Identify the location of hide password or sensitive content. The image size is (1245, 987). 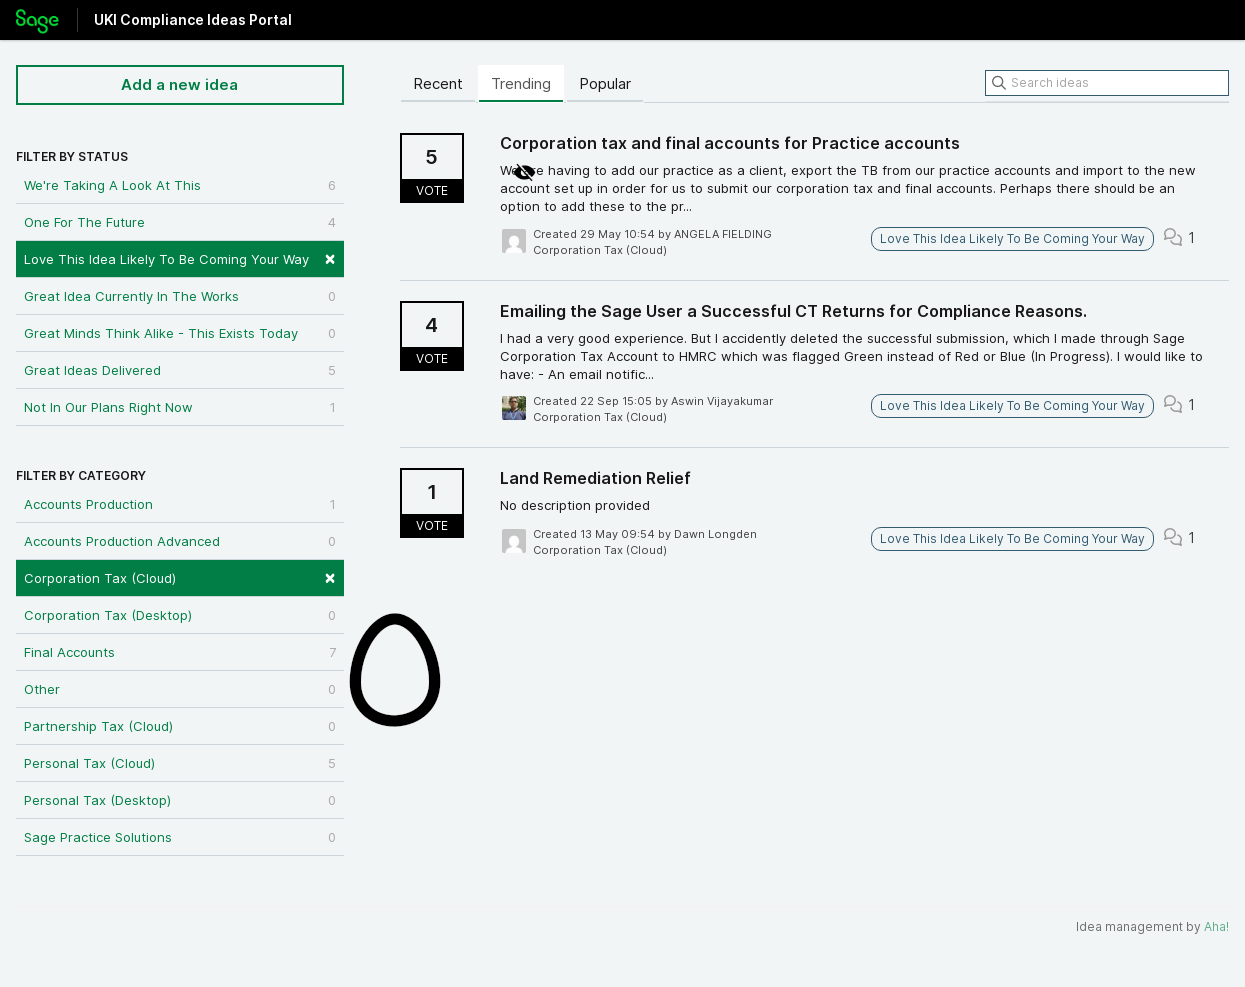
(524, 172).